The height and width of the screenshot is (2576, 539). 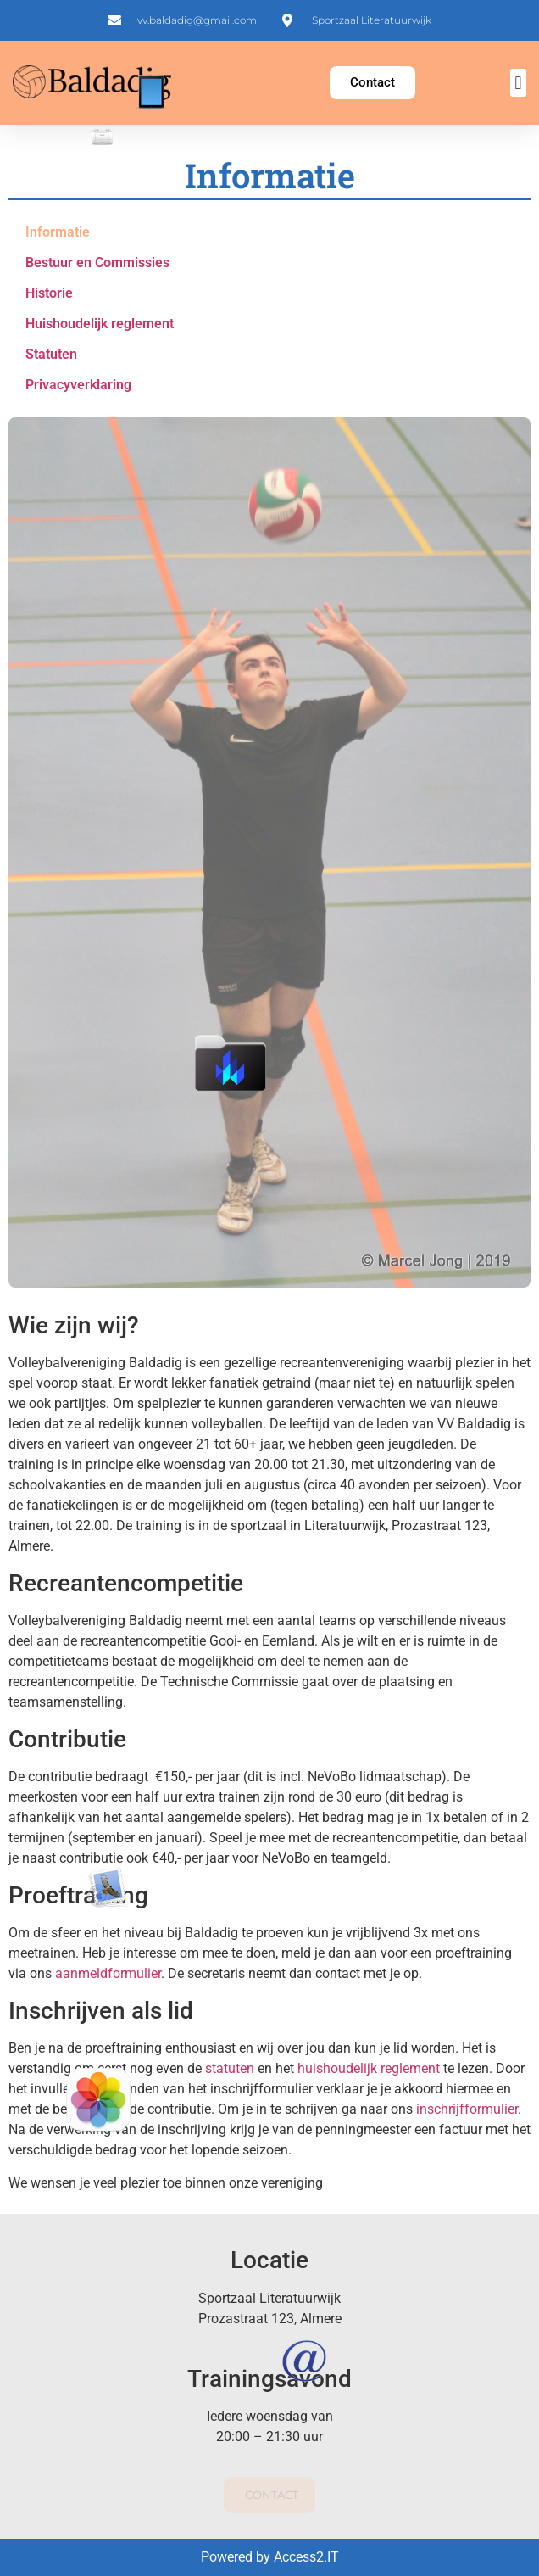 What do you see at coordinates (304, 2361) in the screenshot?
I see `open an internet location or web shortcut` at bounding box center [304, 2361].